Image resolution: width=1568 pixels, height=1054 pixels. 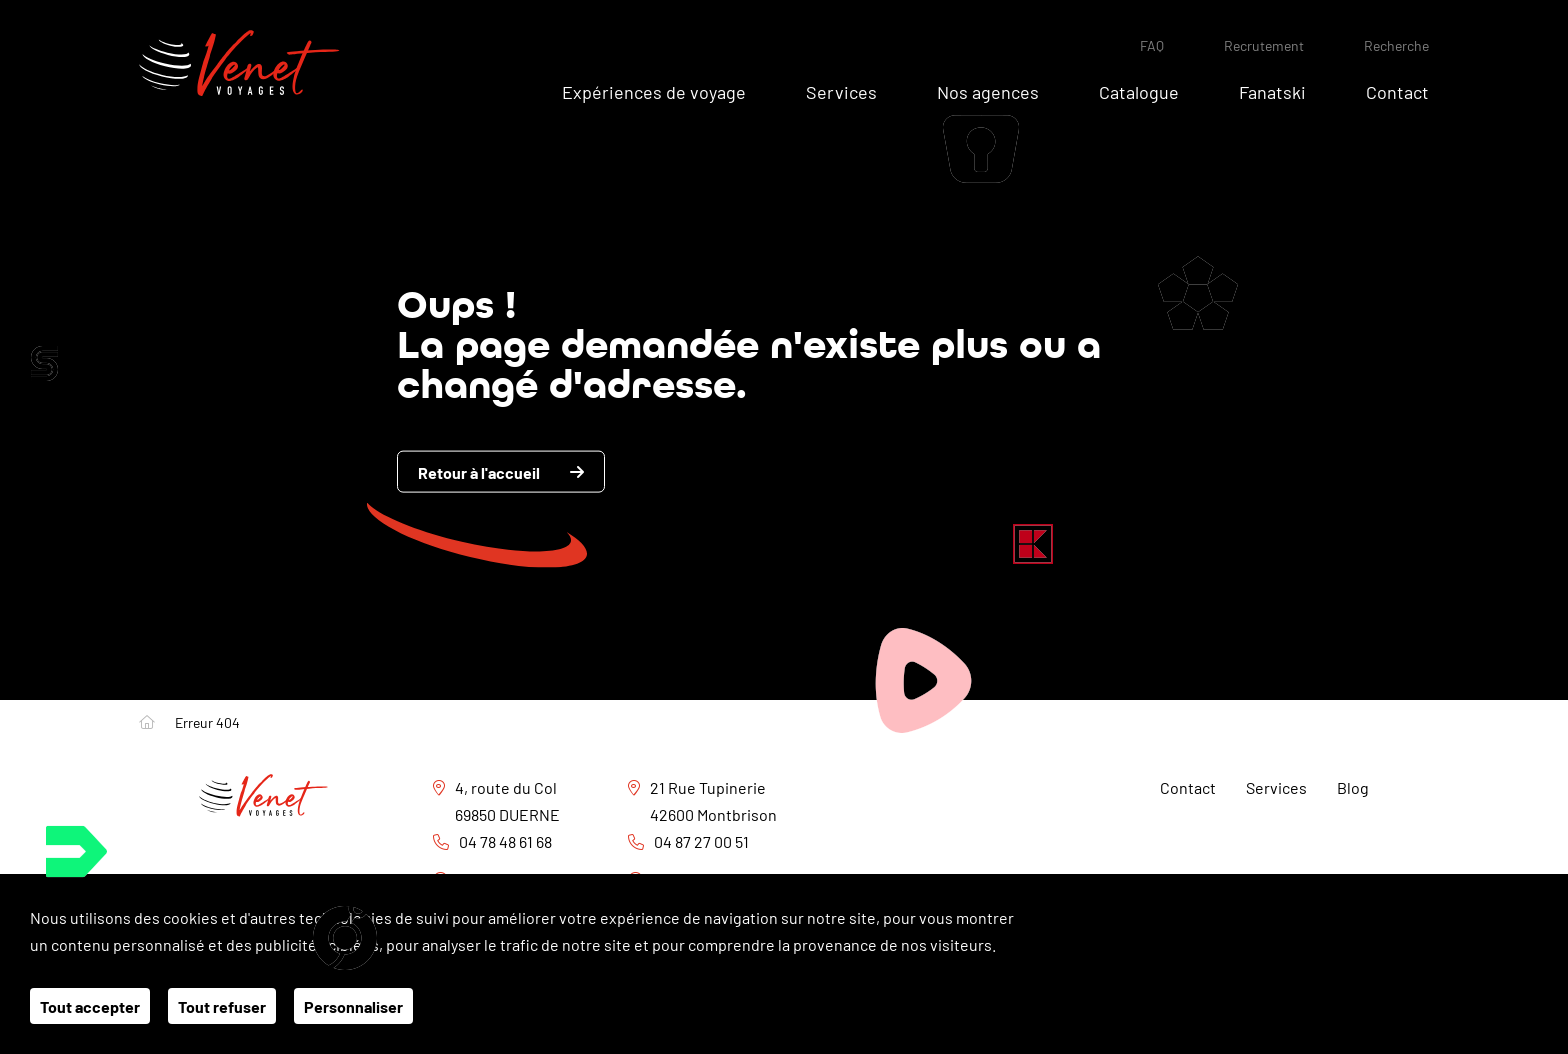 I want to click on navigate to the Leptos framework homepage, so click(x=345, y=938).